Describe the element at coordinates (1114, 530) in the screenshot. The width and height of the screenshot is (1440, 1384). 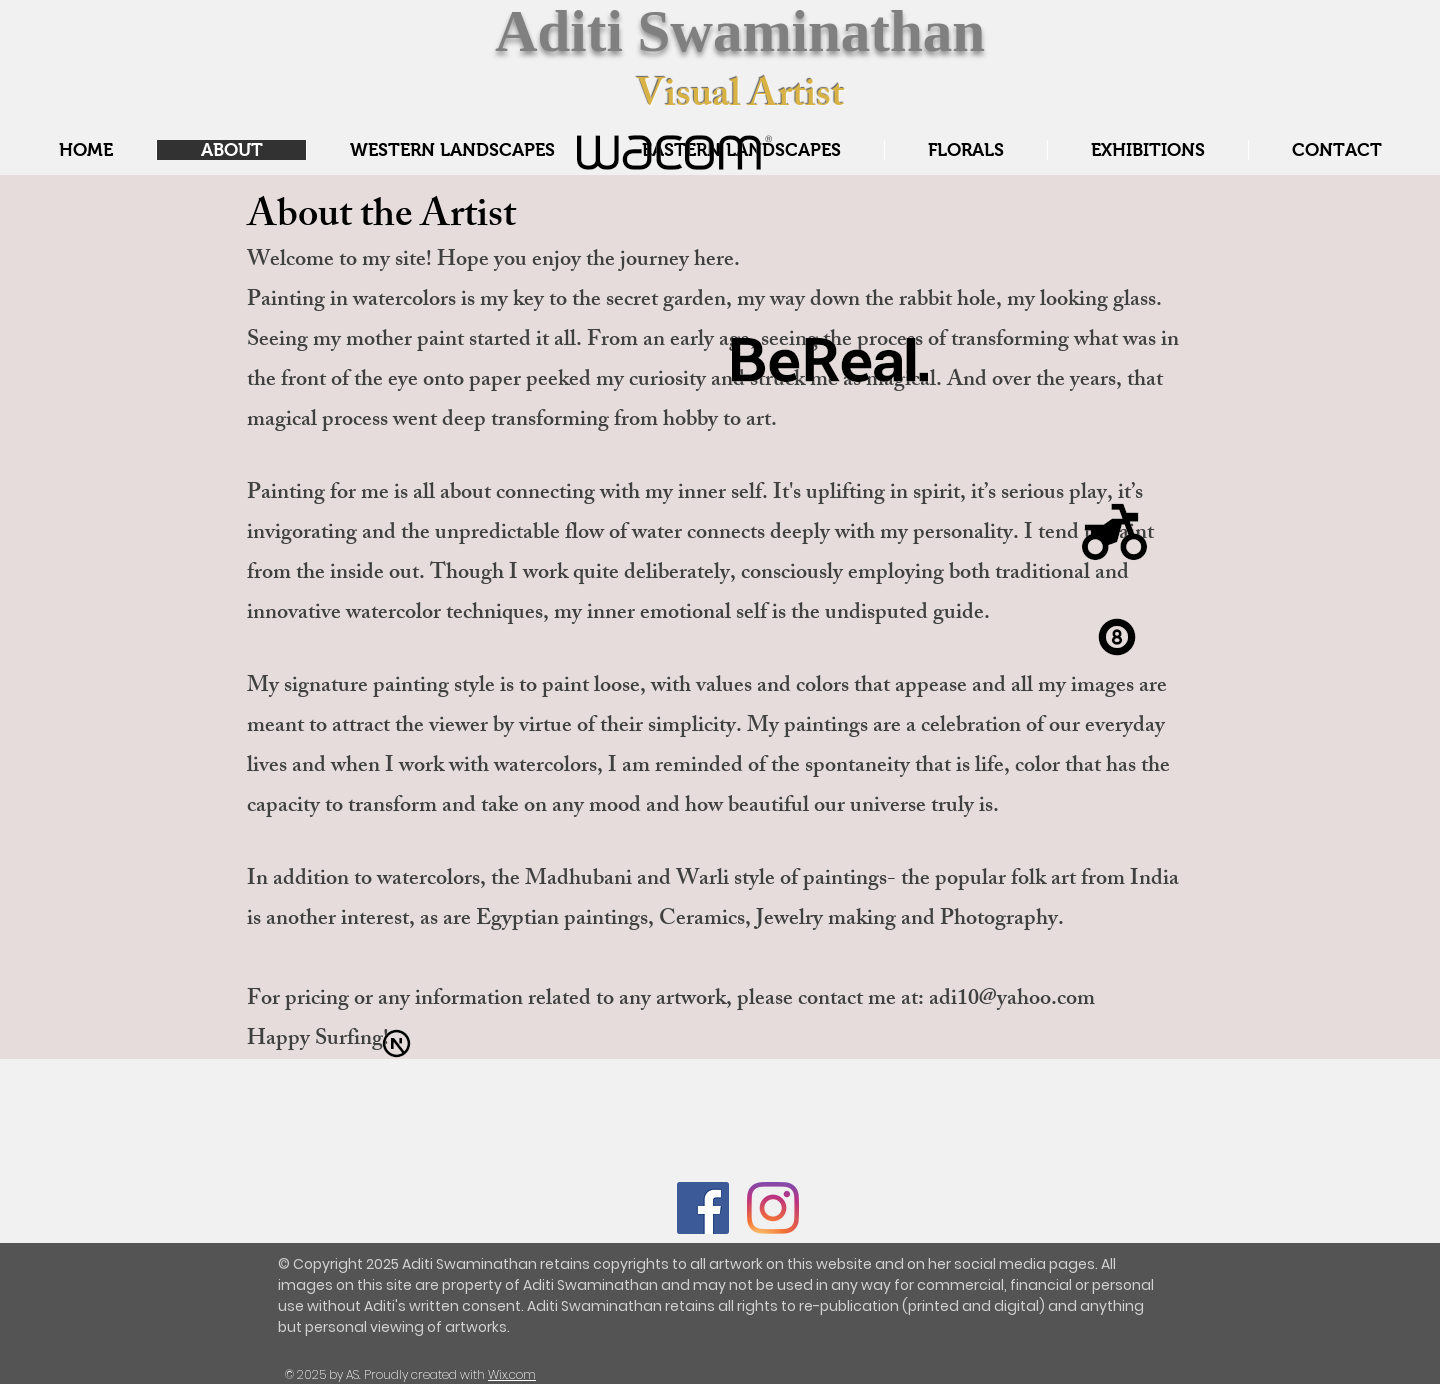
I see `select motorcycle as transportation mode` at that location.